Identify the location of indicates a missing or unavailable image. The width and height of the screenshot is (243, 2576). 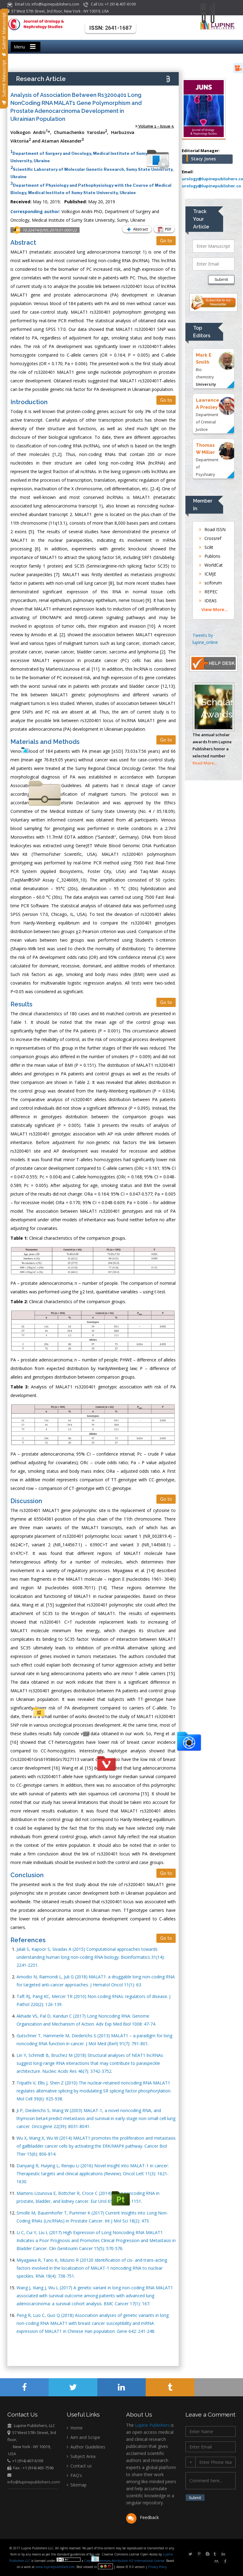
(86, 1734).